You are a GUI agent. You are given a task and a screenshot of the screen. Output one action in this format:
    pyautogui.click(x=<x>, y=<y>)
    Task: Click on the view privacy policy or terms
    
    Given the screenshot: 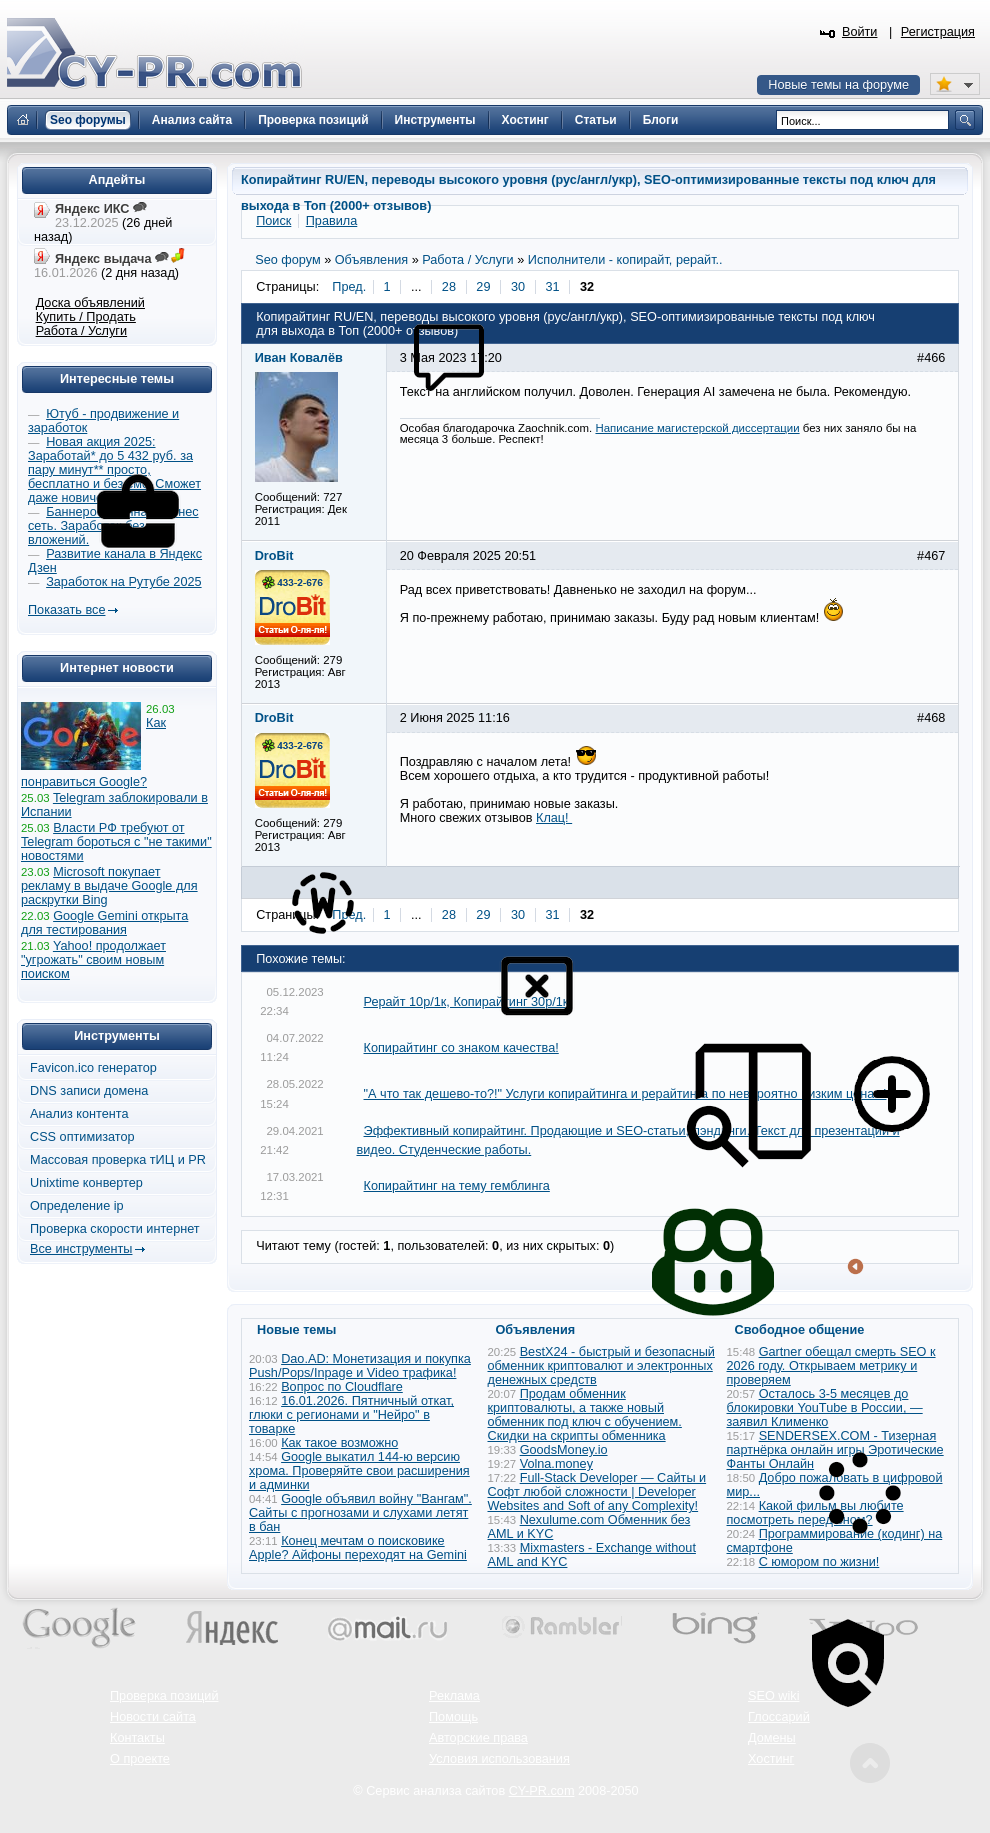 What is the action you would take?
    pyautogui.click(x=848, y=1663)
    